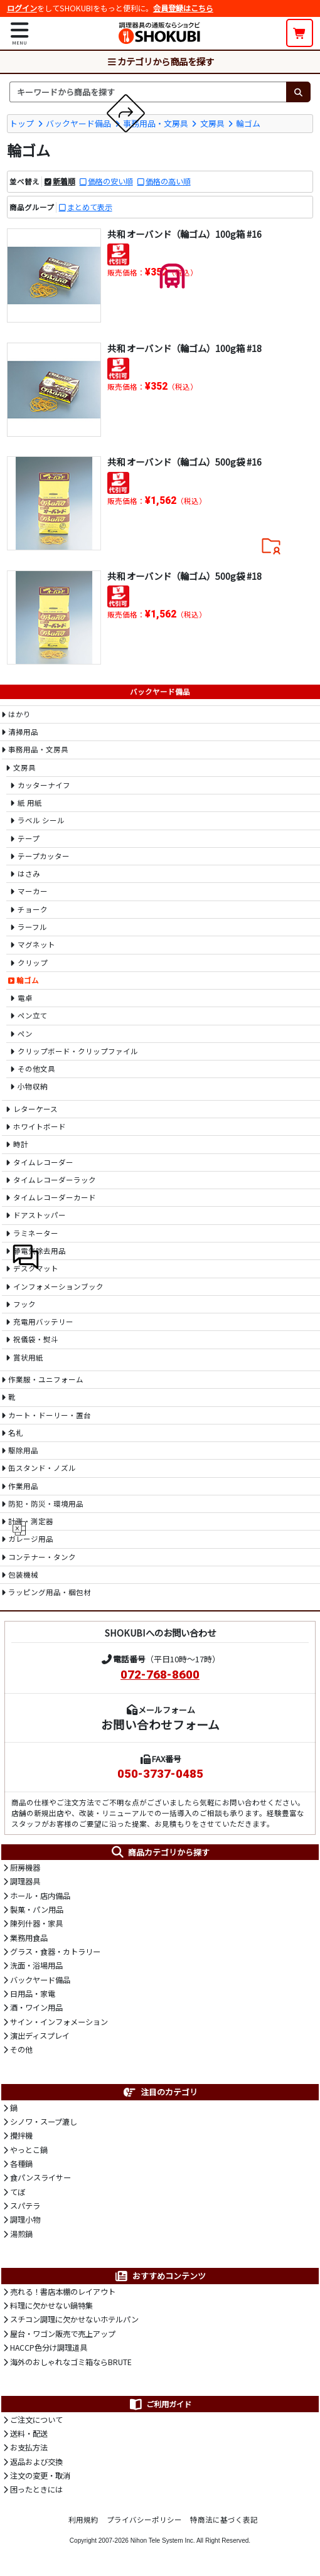 The height and width of the screenshot is (2576, 320). Describe the element at coordinates (271, 545) in the screenshot. I see `access user profile folder` at that location.